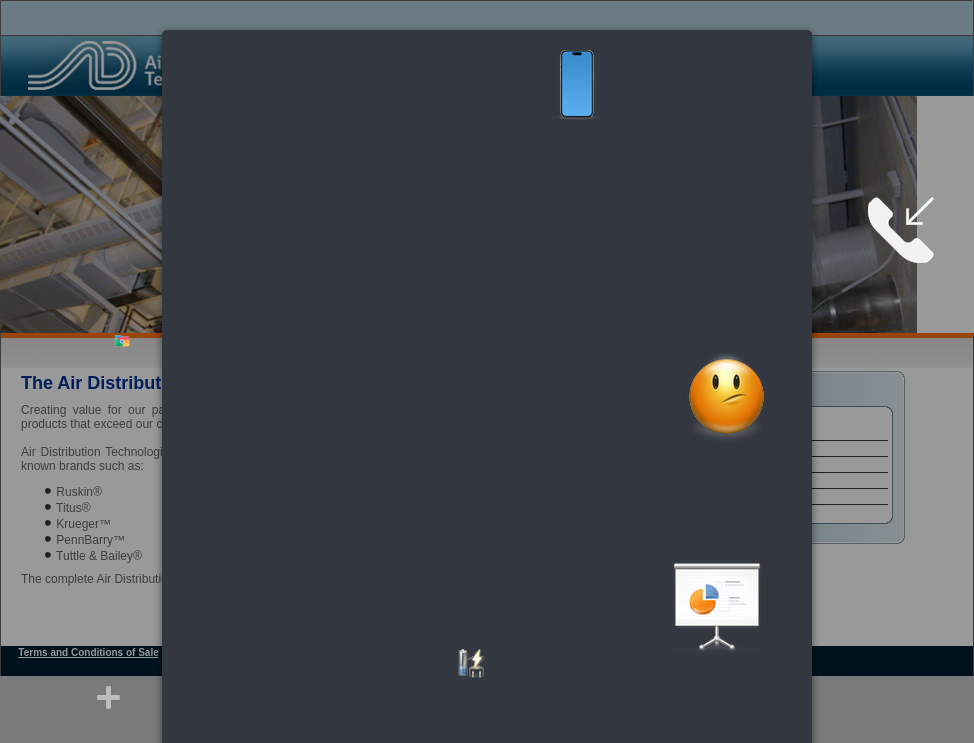 This screenshot has height=743, width=974. Describe the element at coordinates (470, 663) in the screenshot. I see `indicates battery is low but currently charging` at that location.